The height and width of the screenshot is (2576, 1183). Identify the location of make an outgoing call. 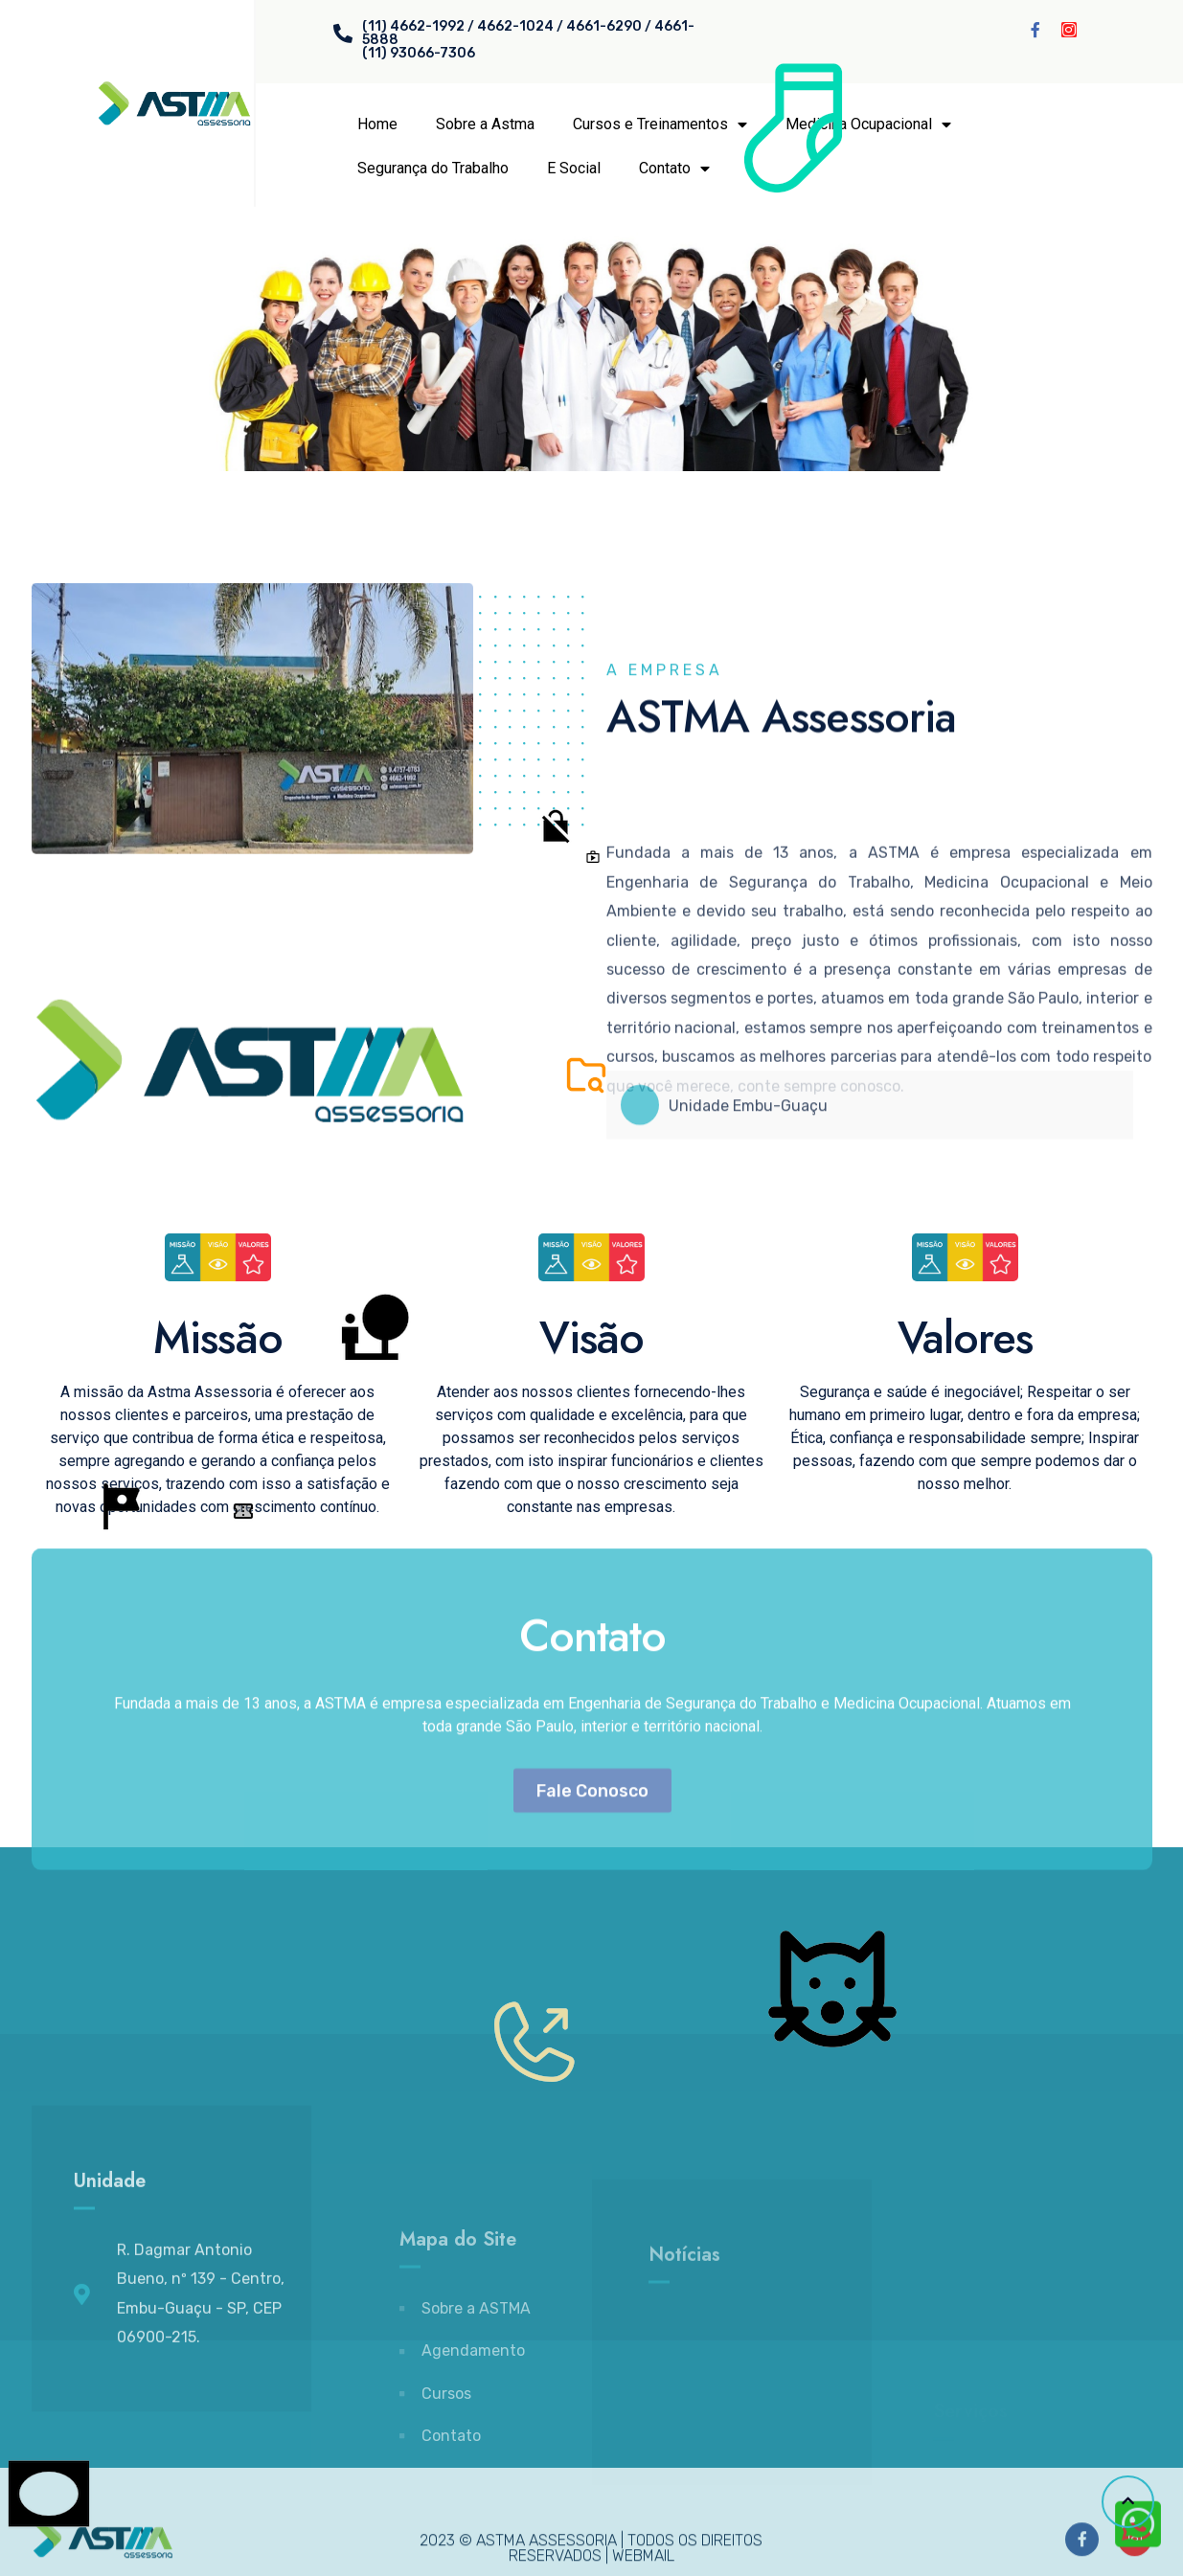
(535, 2040).